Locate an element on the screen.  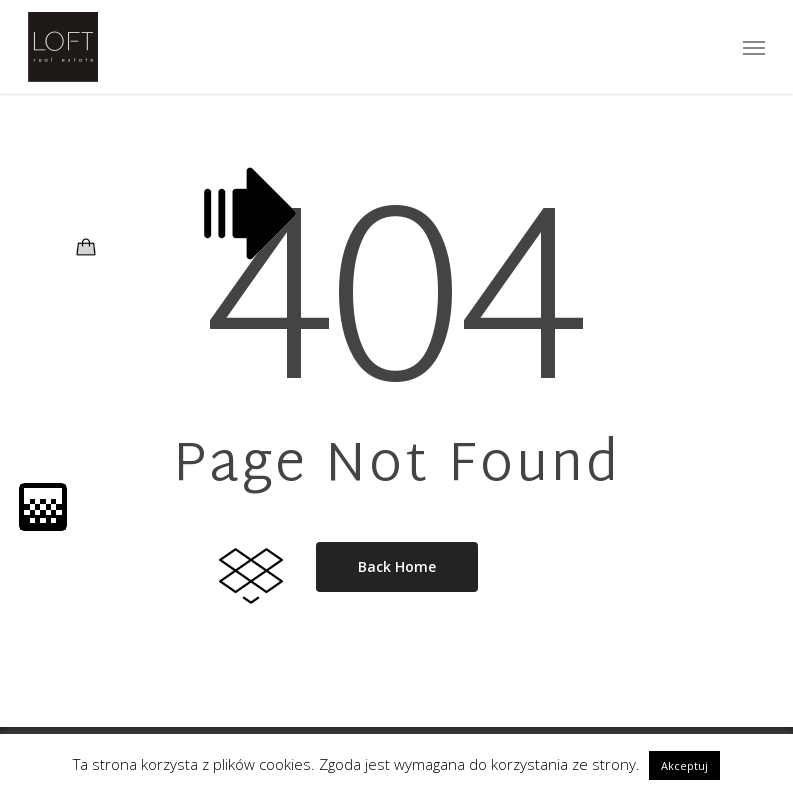
skip forward or advance multiple steps is located at coordinates (246, 213).